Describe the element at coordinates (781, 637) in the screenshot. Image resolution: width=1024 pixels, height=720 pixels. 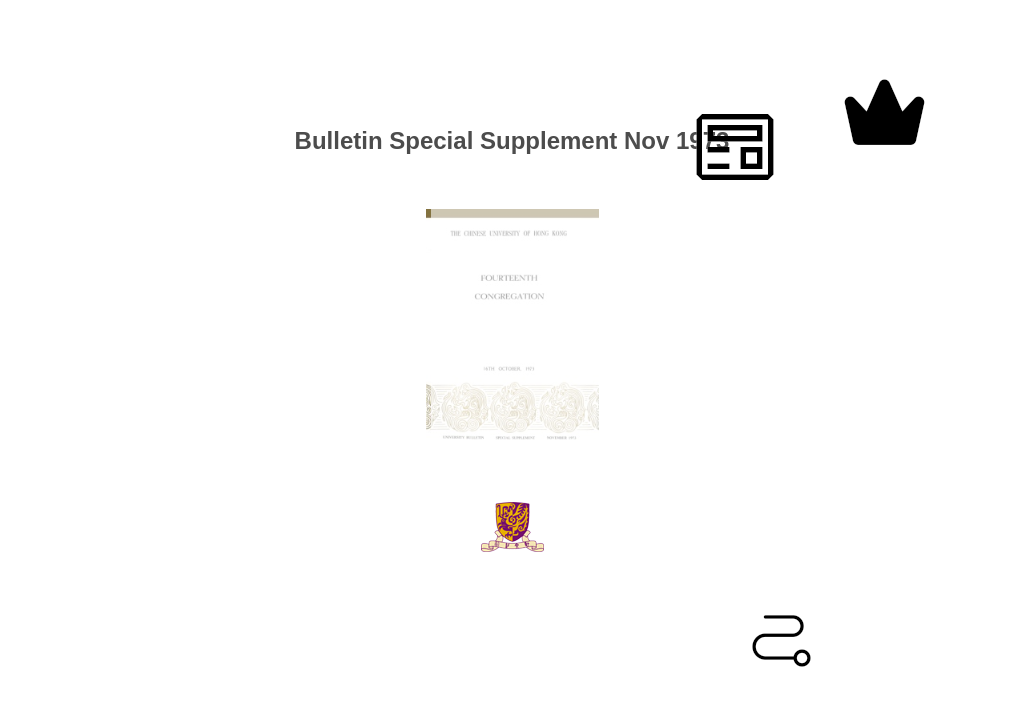
I see `view or edit a route path` at that location.